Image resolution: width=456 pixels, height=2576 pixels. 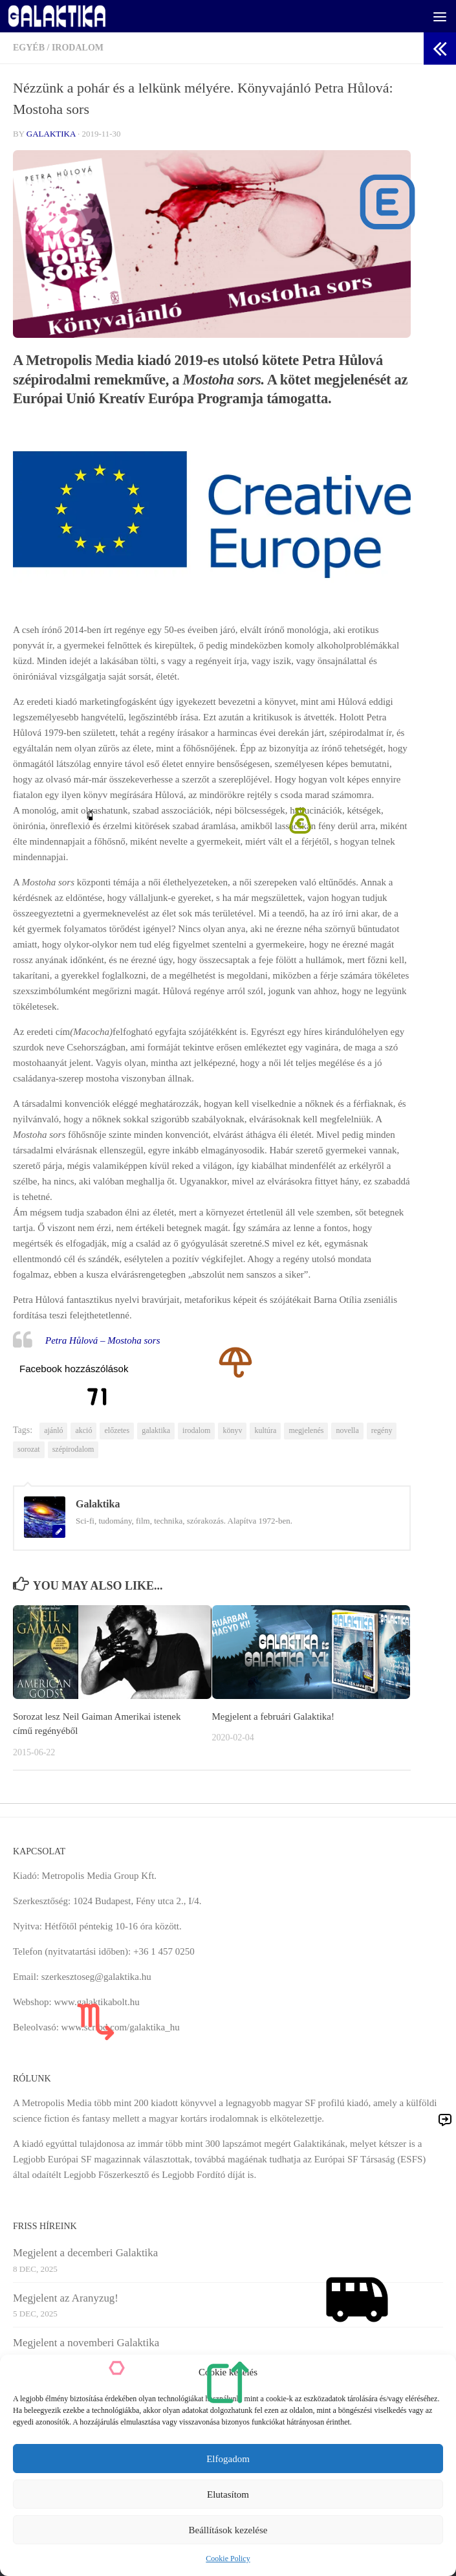 What do you see at coordinates (357, 2300) in the screenshot?
I see `view public transit options` at bounding box center [357, 2300].